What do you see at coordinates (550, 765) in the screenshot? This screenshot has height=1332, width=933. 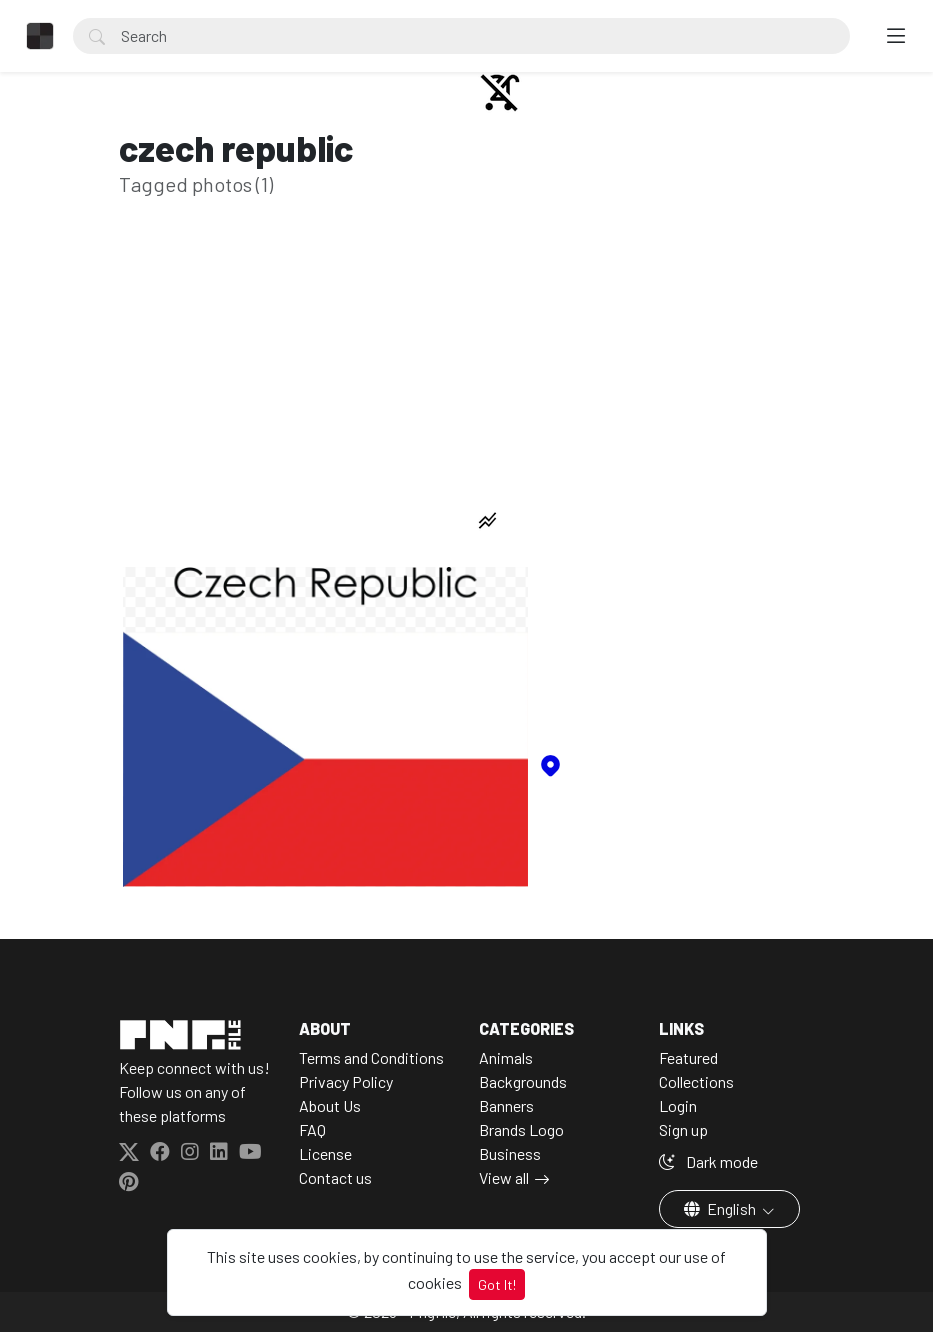 I see `view or set a location on the map` at bounding box center [550, 765].